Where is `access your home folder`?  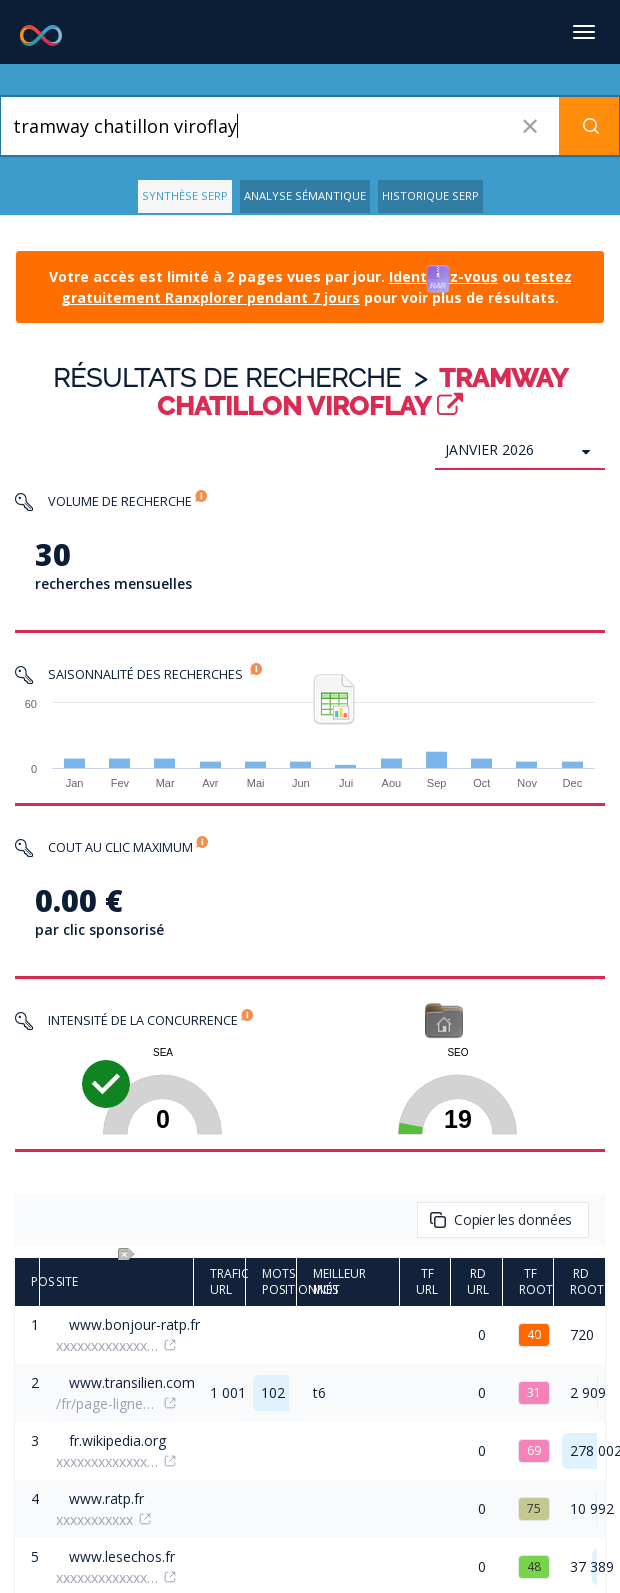
access your home folder is located at coordinates (444, 1020).